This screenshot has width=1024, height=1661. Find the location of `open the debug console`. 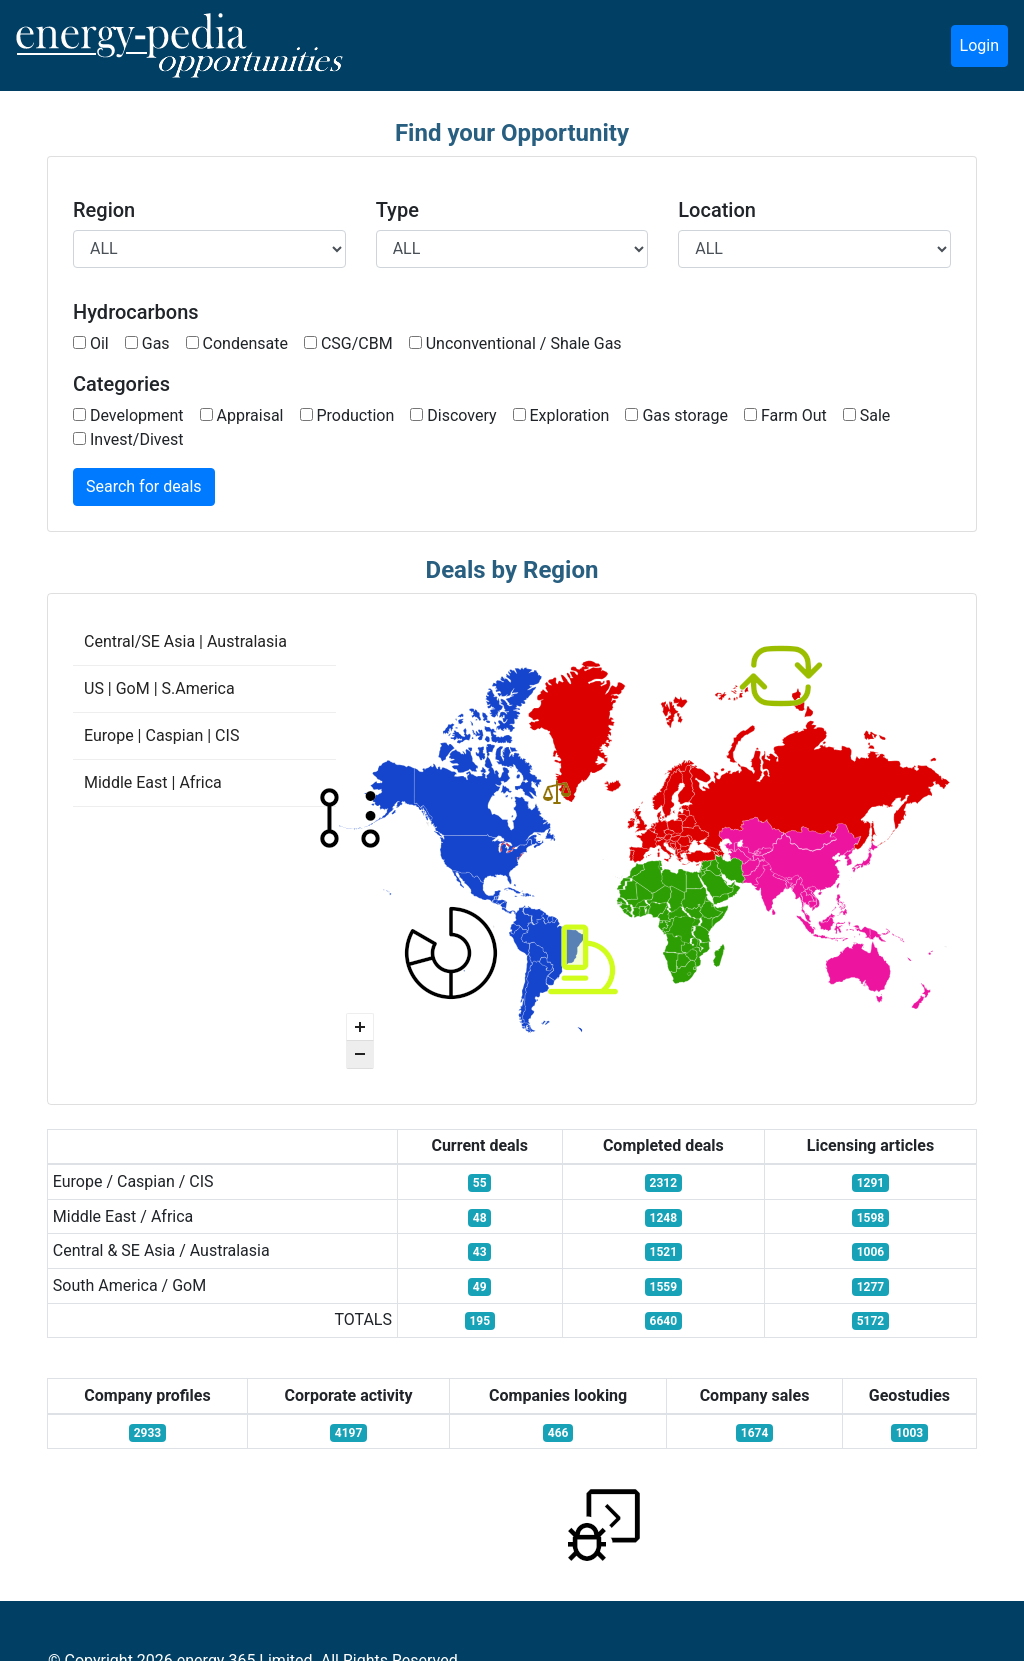

open the debug console is located at coordinates (606, 1523).